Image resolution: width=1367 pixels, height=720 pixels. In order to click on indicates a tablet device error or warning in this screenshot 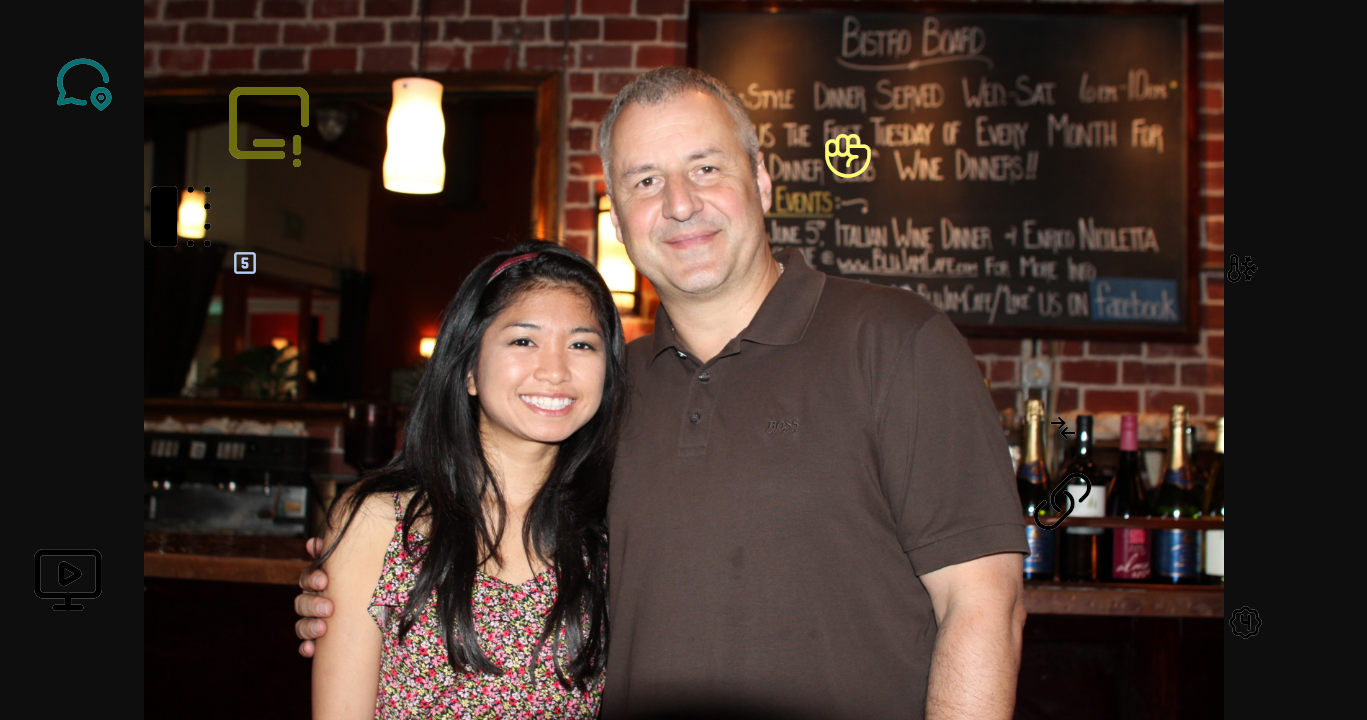, I will do `click(269, 123)`.